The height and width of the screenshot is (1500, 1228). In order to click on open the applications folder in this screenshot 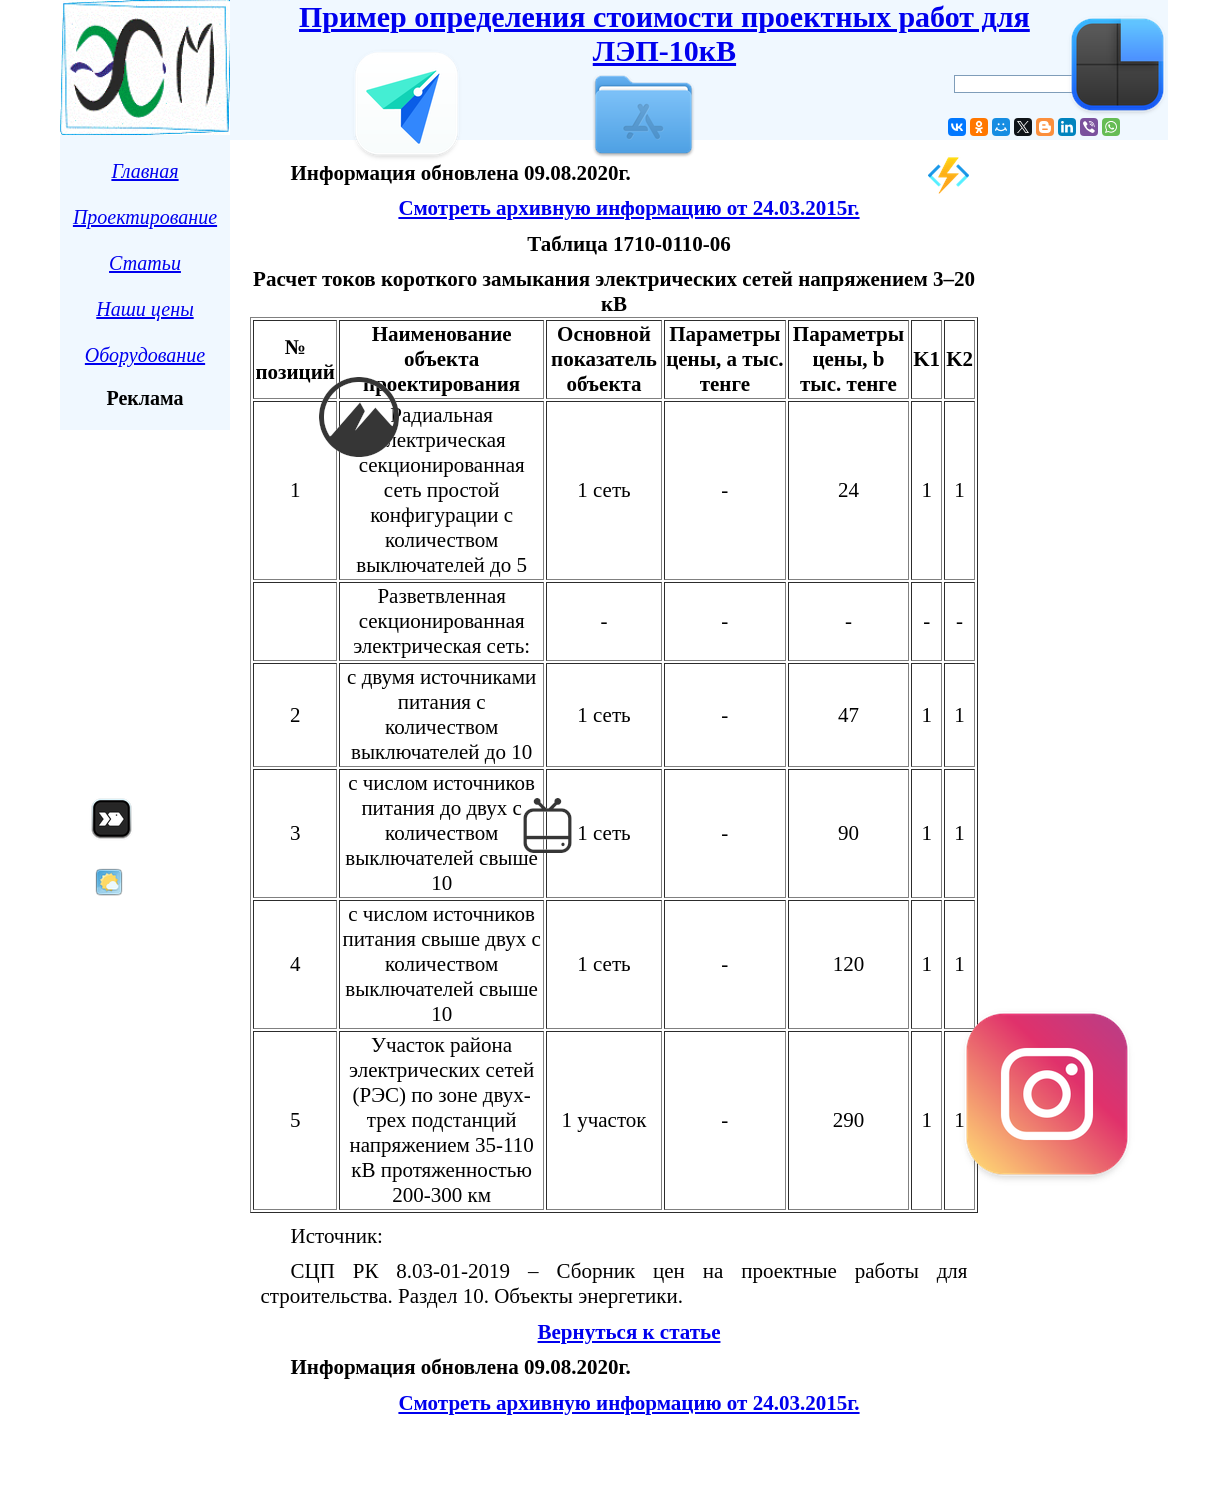, I will do `click(643, 114)`.